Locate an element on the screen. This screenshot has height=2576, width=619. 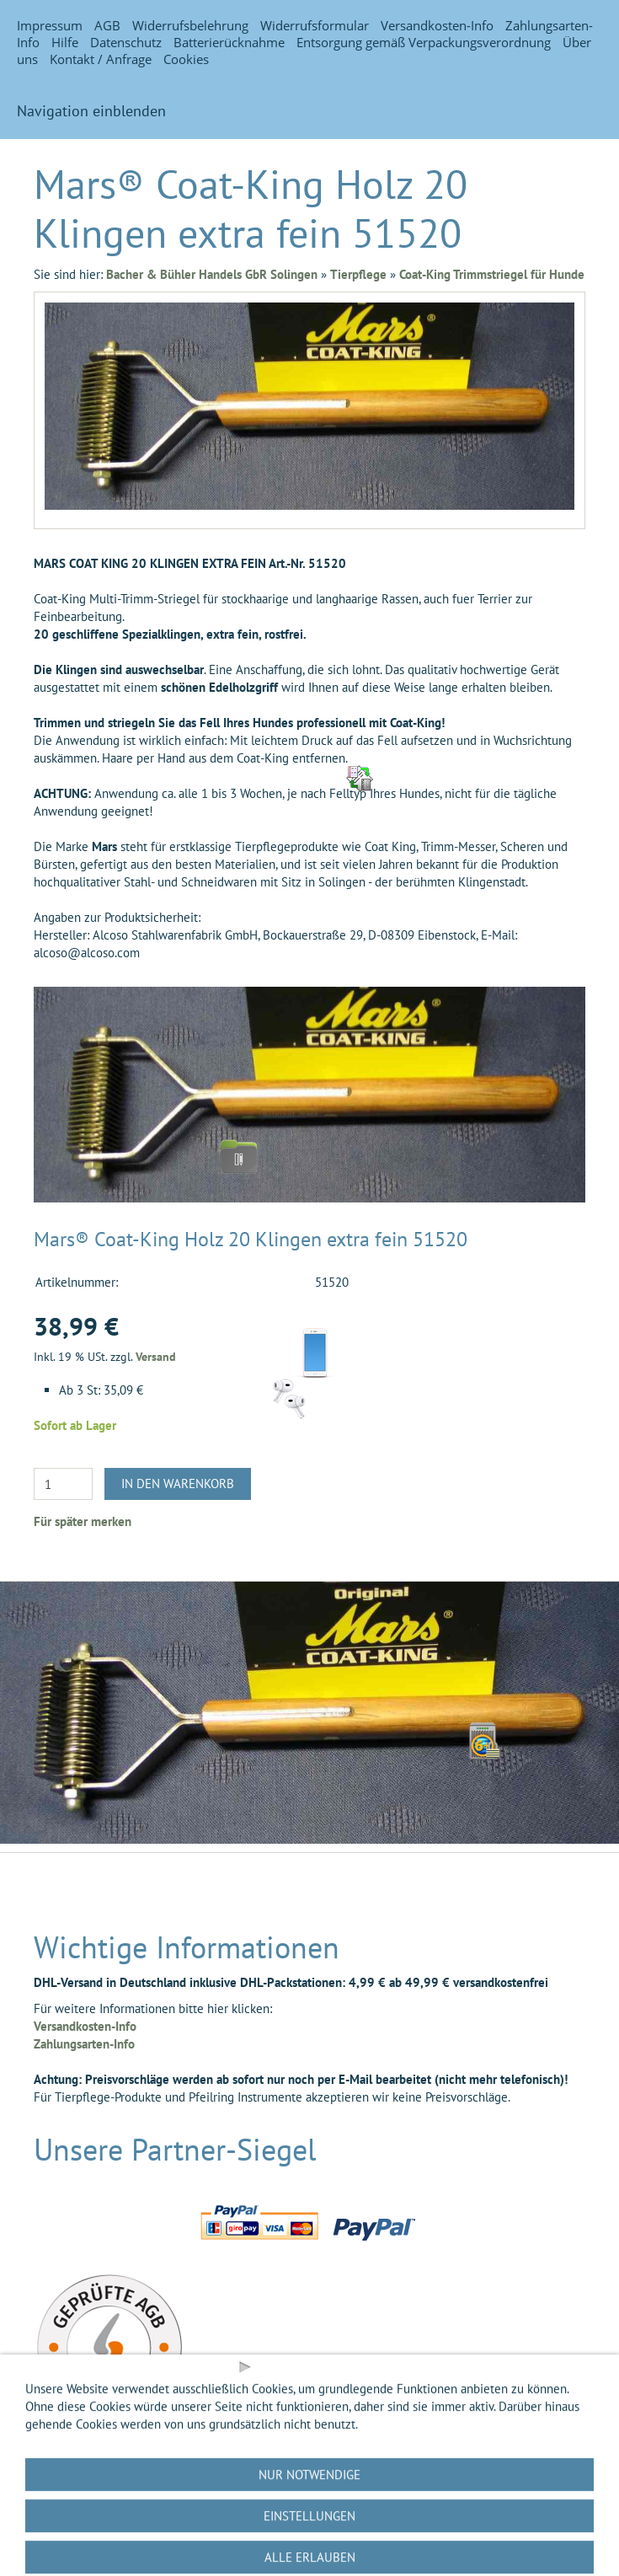
navigate to the next item or section is located at coordinates (246, 2368).